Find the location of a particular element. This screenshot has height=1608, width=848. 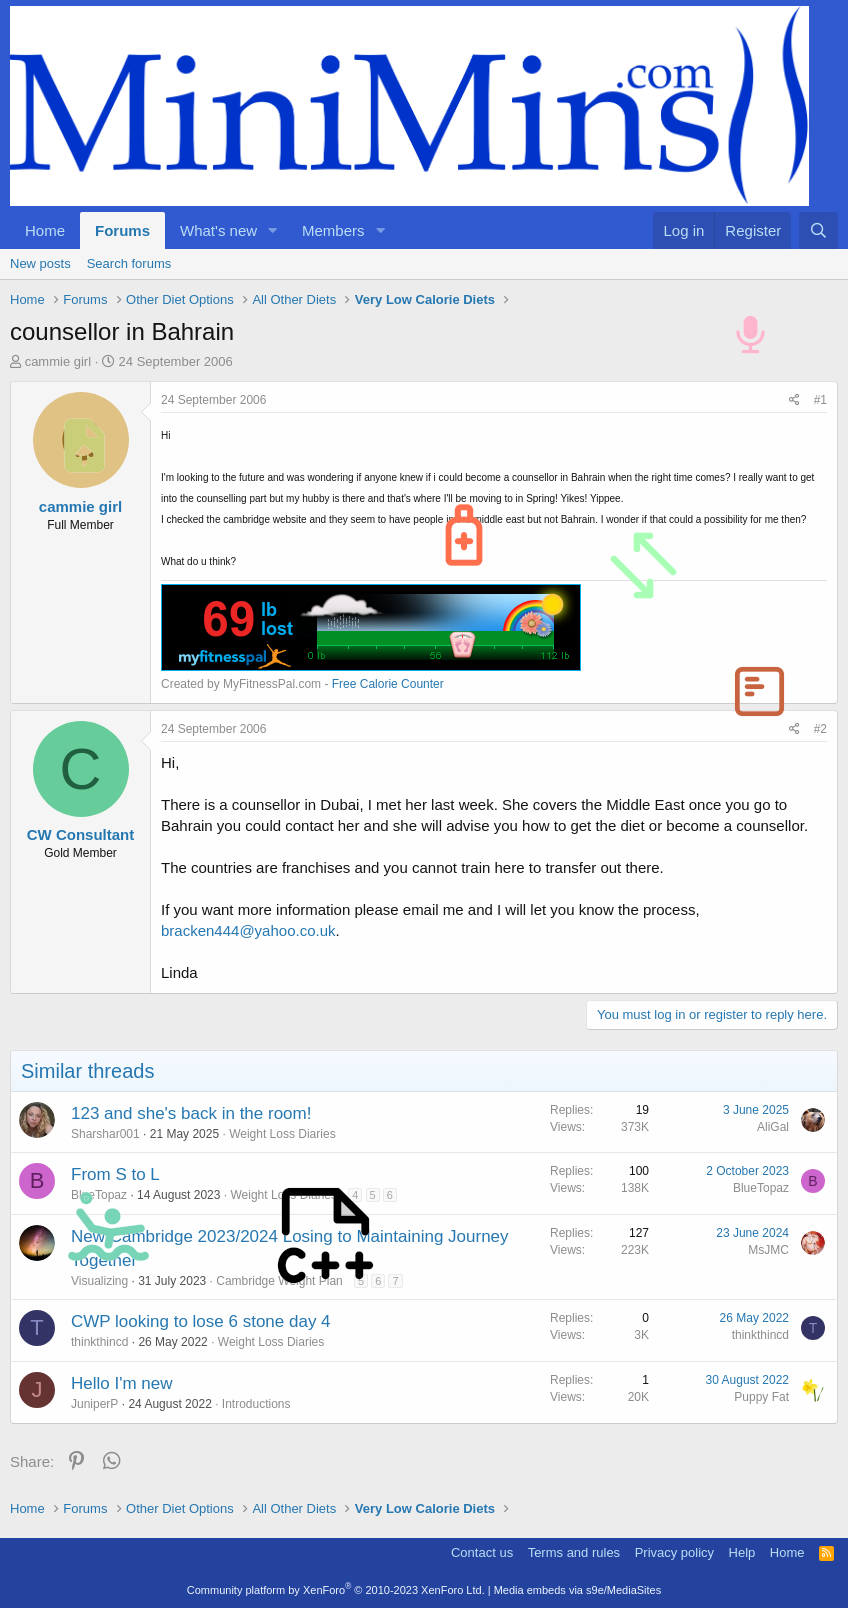

a C++ source code file is located at coordinates (325, 1239).